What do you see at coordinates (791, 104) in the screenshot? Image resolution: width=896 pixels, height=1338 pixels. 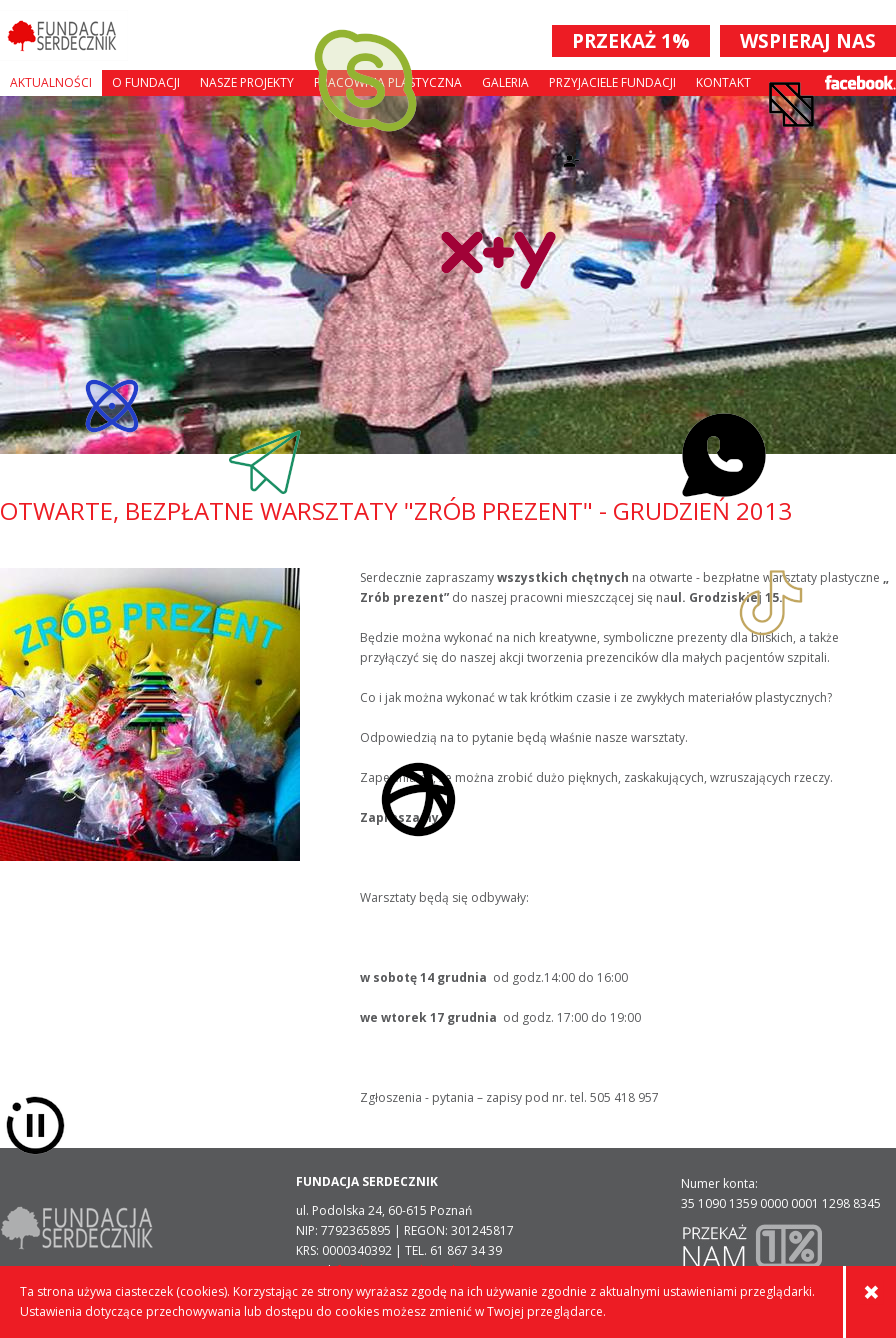 I see `merge or combine selected layers` at bounding box center [791, 104].